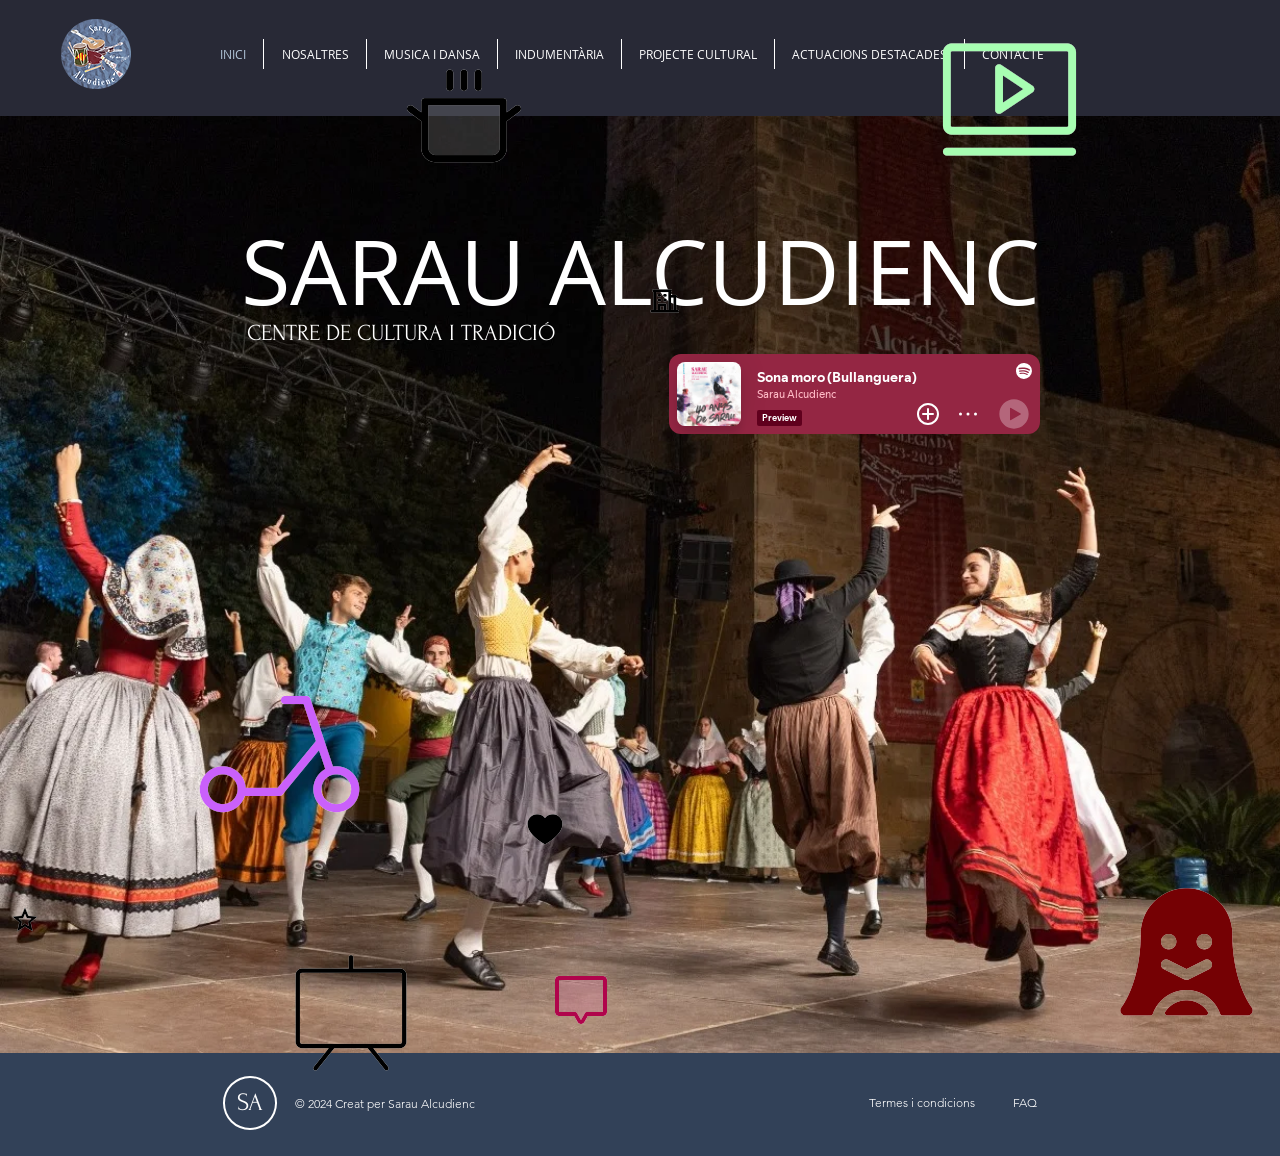  What do you see at coordinates (1009, 99) in the screenshot?
I see `play or watch a video` at bounding box center [1009, 99].